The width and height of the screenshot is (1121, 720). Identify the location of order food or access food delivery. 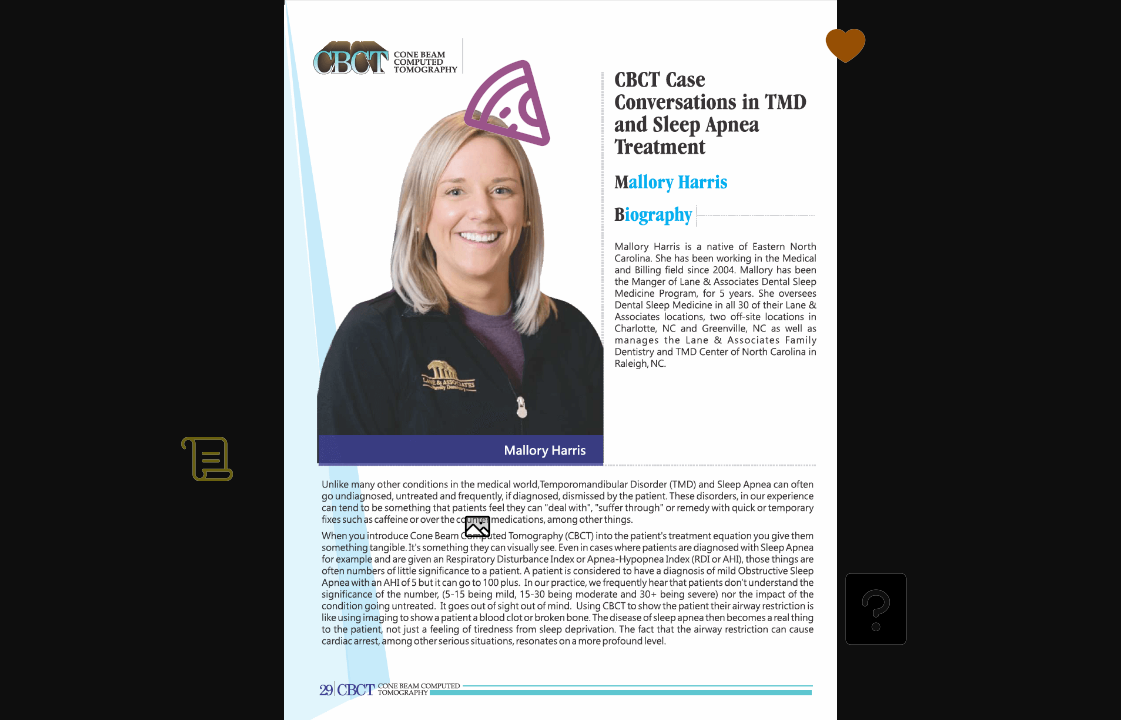
(507, 103).